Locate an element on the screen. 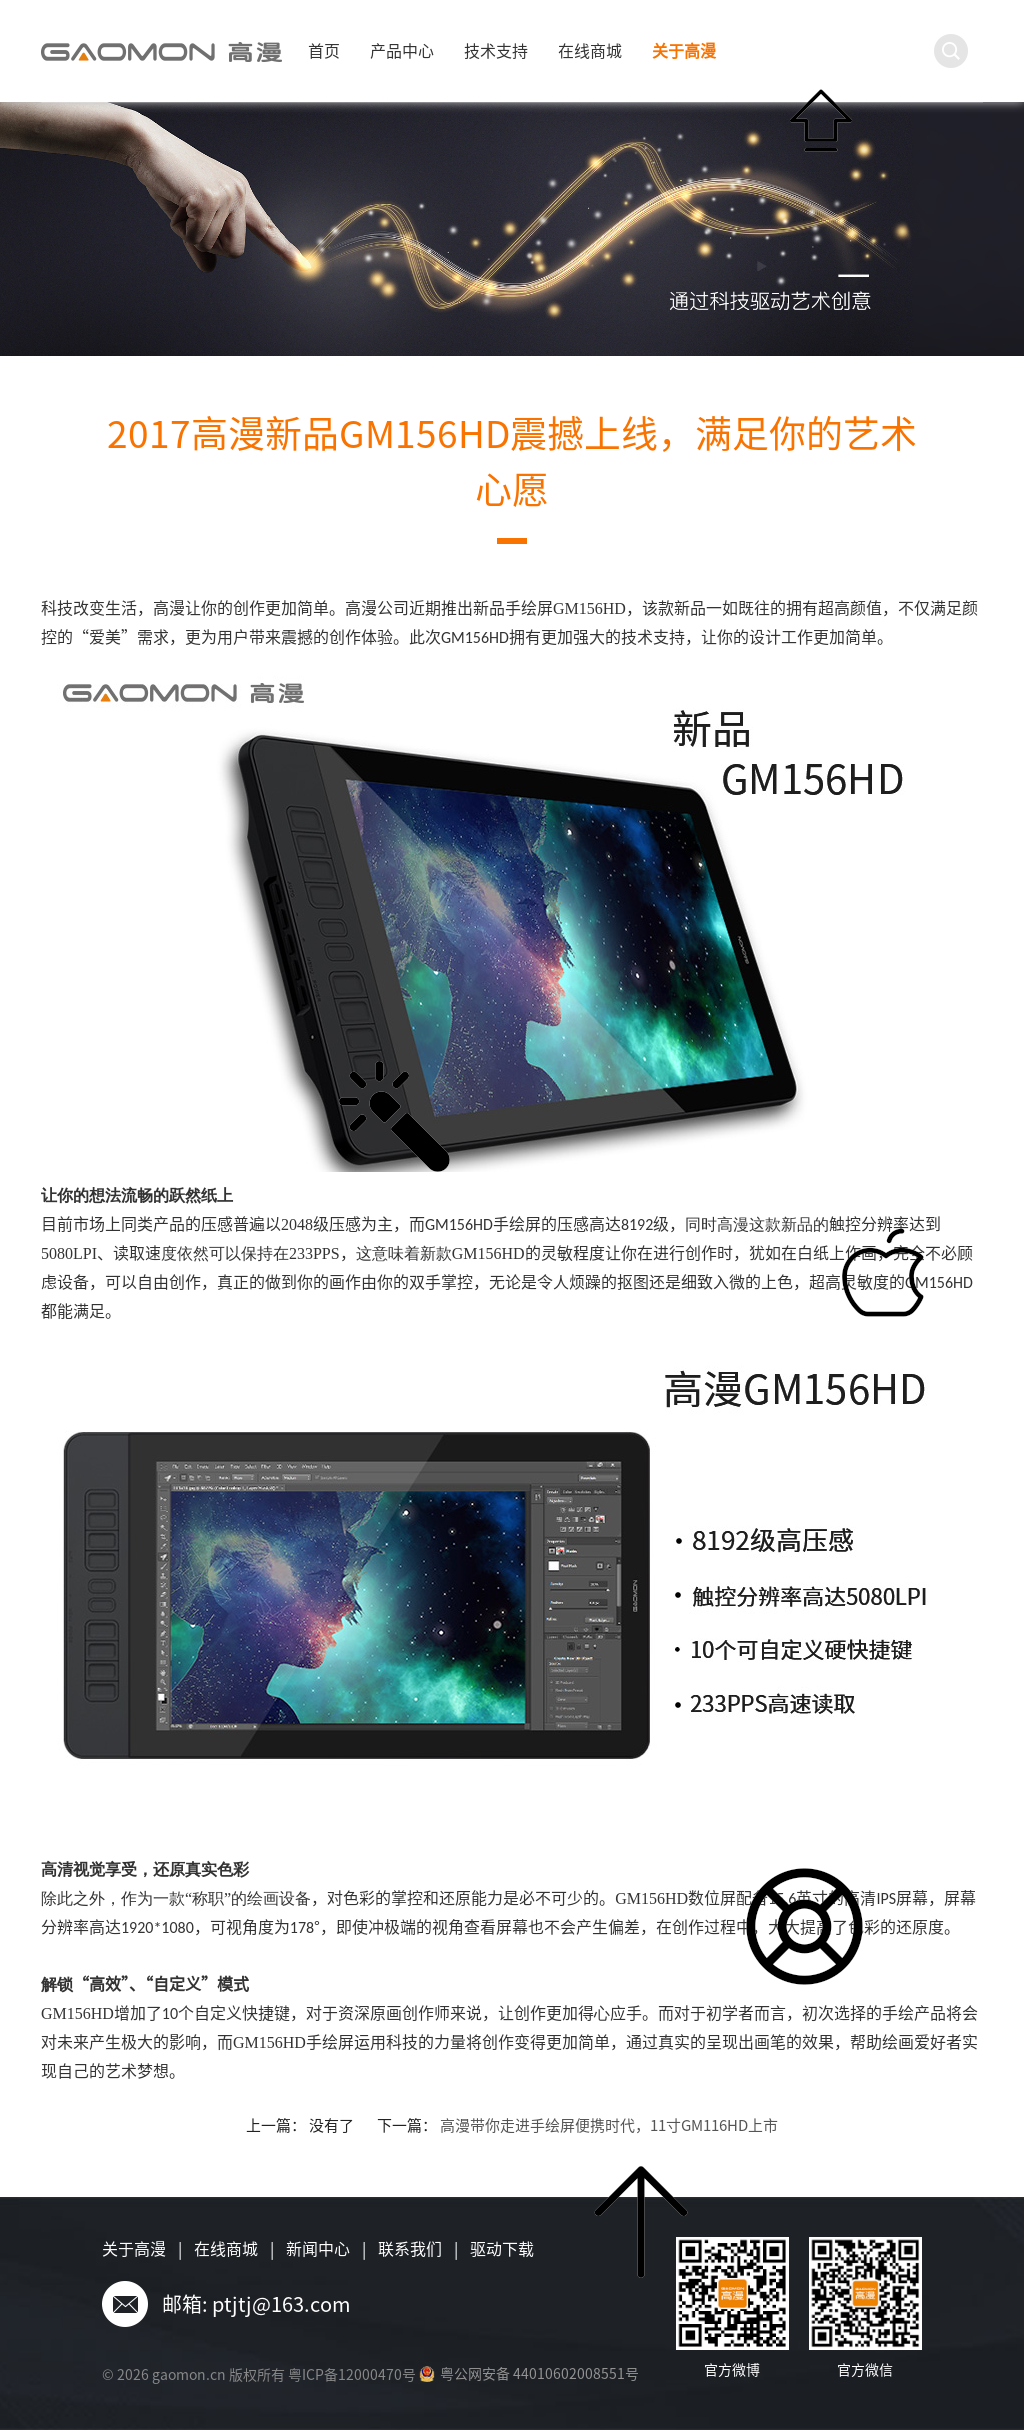  apply auto-enhance or magic adjustments is located at coordinates (395, 1117).